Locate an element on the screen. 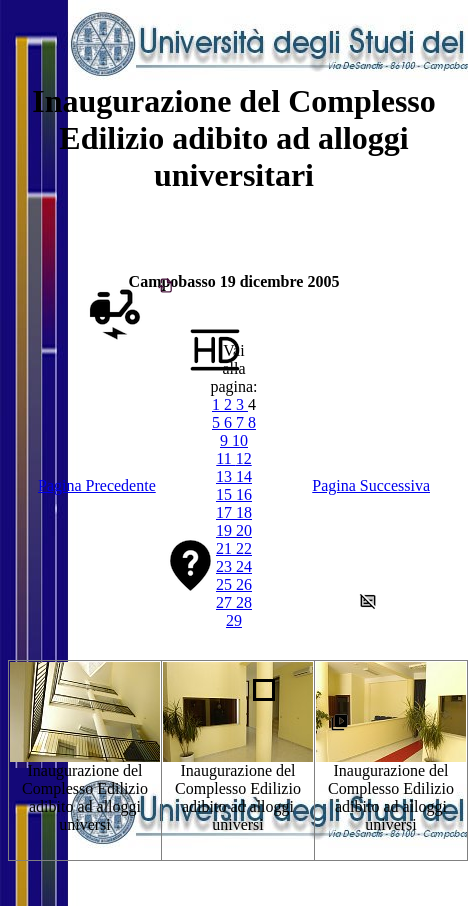  indicates an unknown or unidentified location is located at coordinates (190, 565).